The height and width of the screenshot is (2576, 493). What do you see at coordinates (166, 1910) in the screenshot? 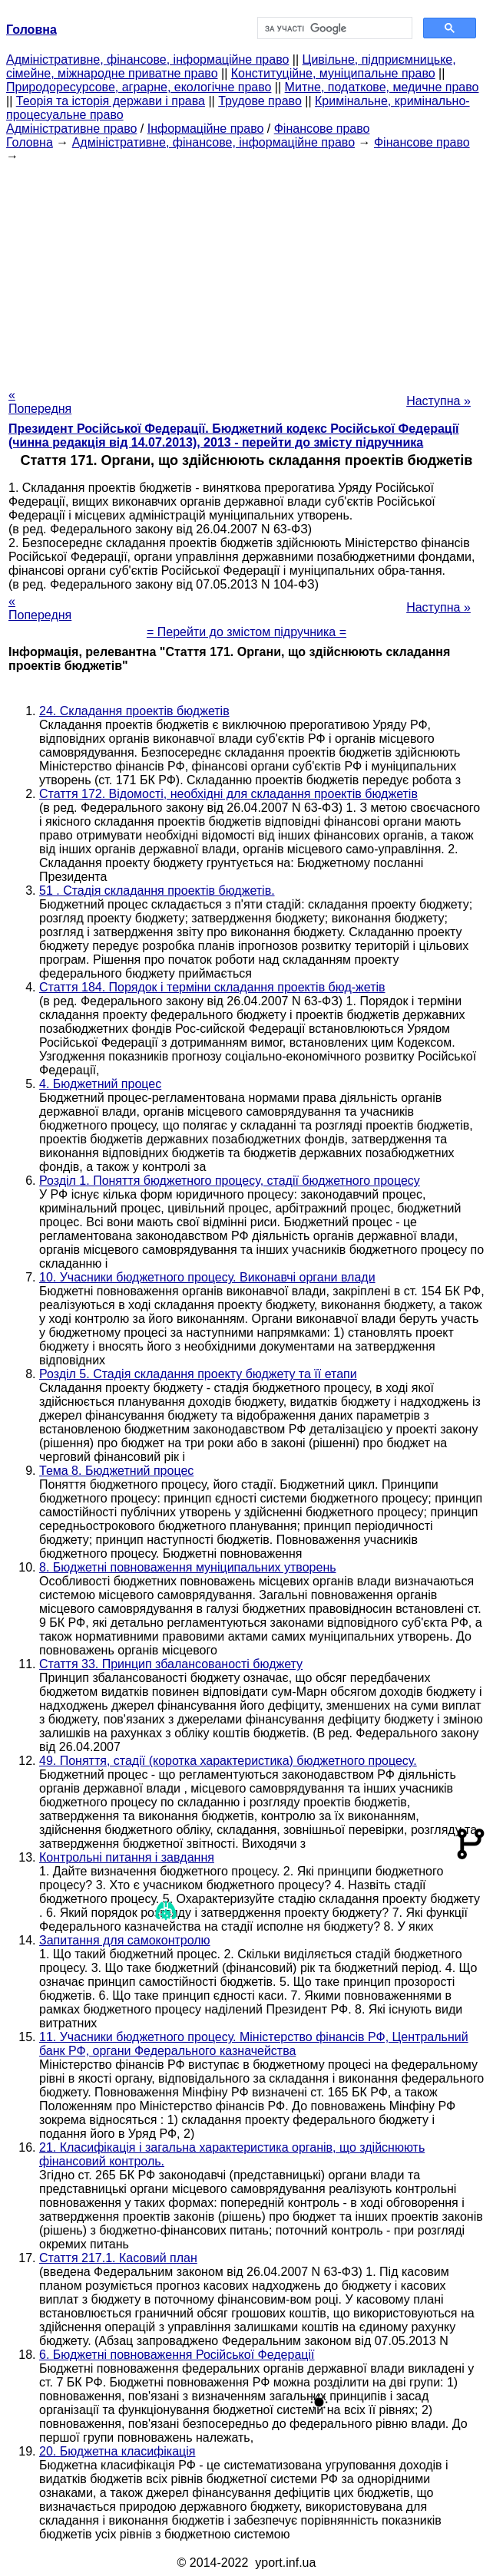
I see `indicates respiratory infection or lung disease` at bounding box center [166, 1910].